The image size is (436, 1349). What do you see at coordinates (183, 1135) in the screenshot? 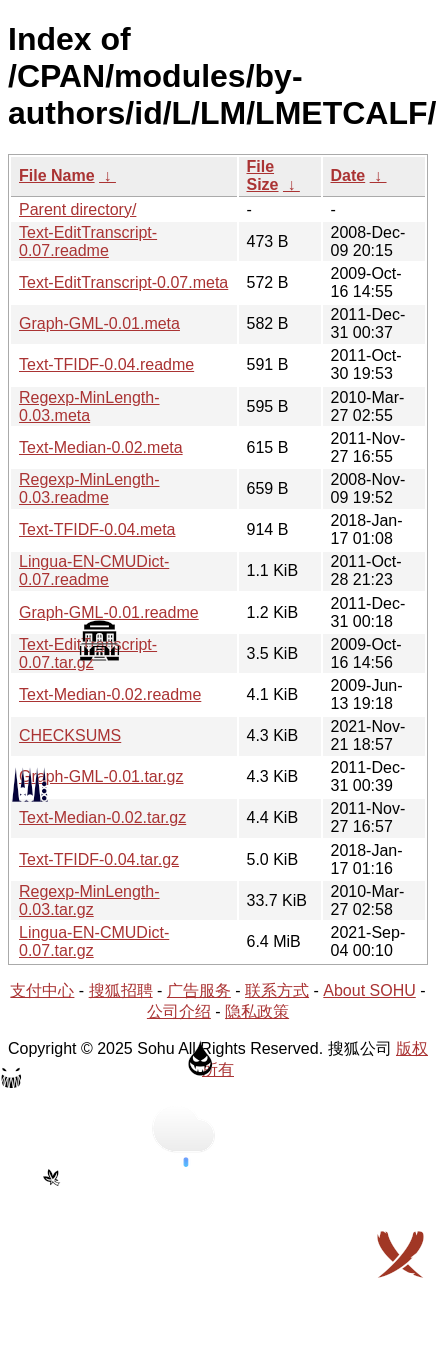
I see `indicates scattered showers in weather forecast` at bounding box center [183, 1135].